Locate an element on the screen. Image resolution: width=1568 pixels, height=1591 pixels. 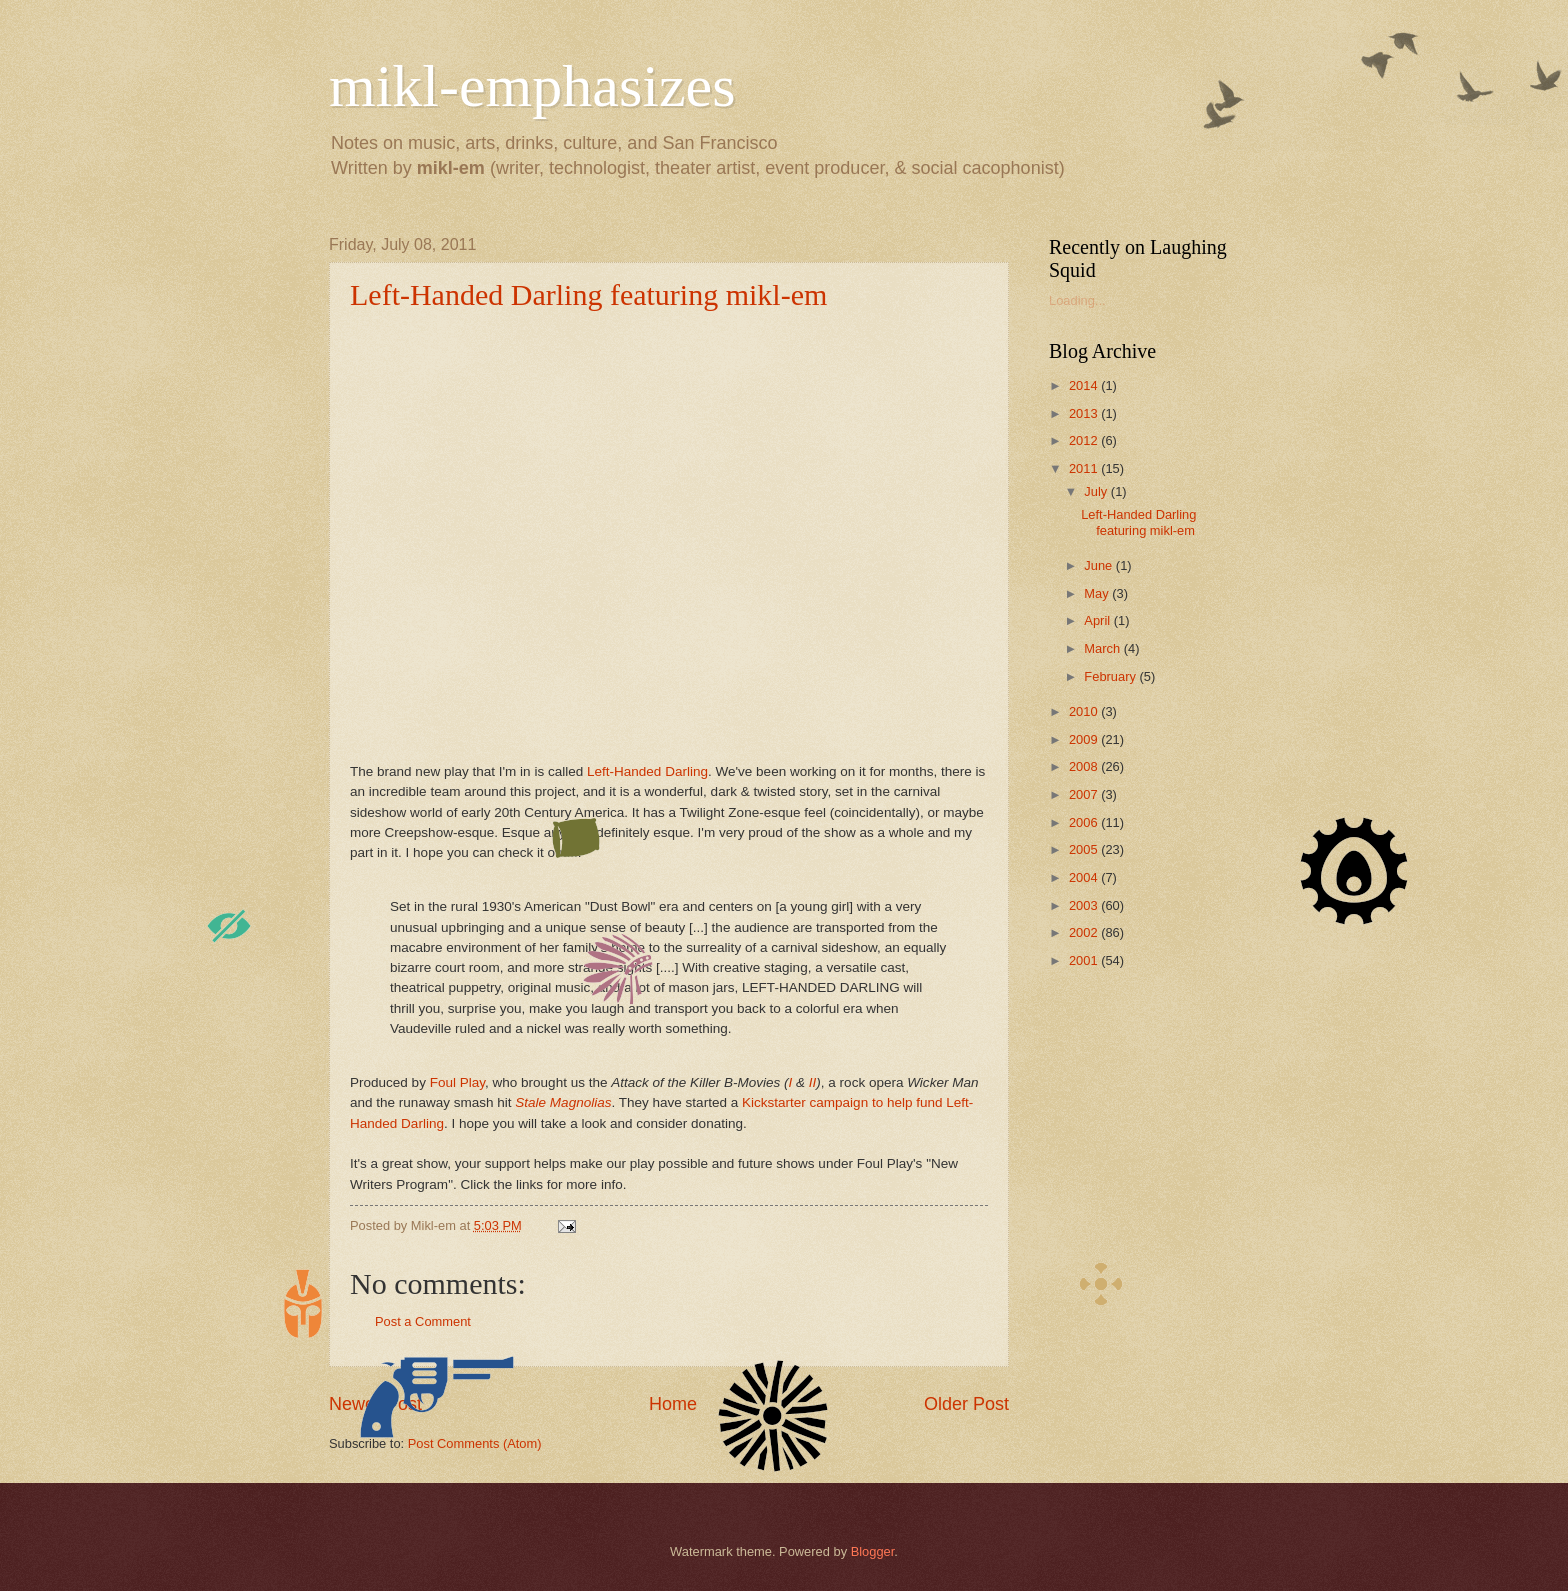
select native american or tribal theme is located at coordinates (618, 969).